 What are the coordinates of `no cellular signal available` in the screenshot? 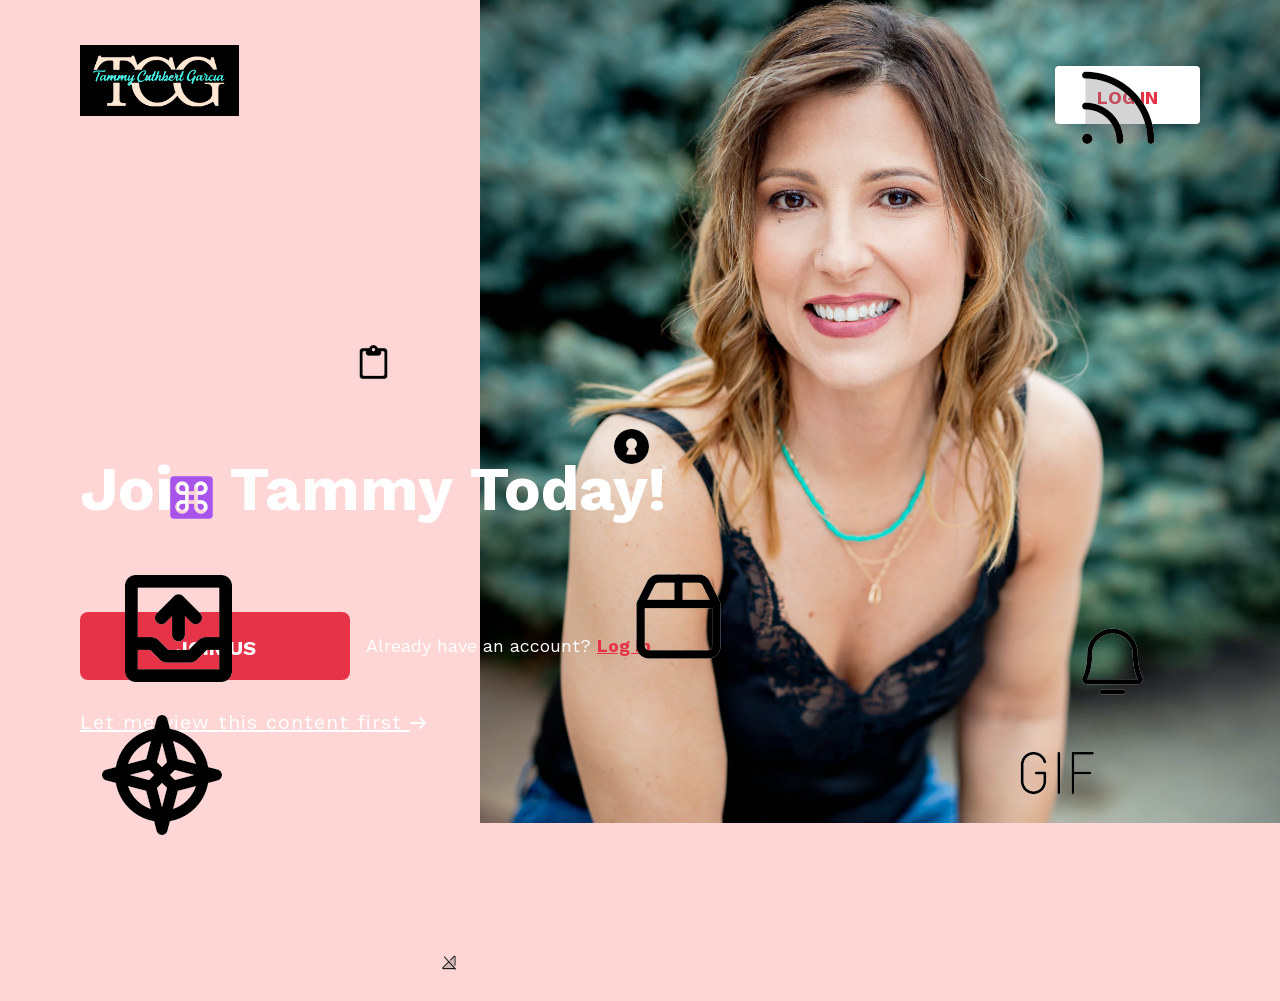 It's located at (450, 963).